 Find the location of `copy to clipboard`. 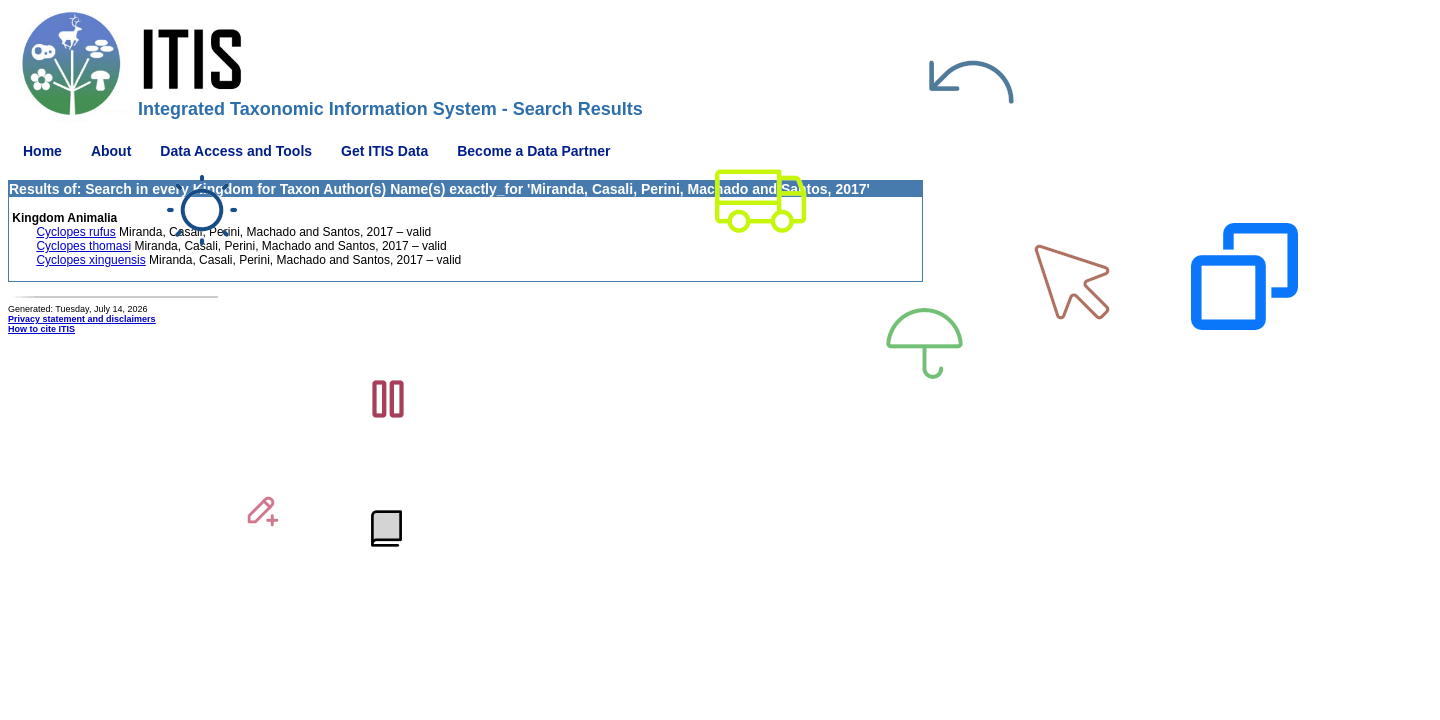

copy to clipboard is located at coordinates (1244, 276).